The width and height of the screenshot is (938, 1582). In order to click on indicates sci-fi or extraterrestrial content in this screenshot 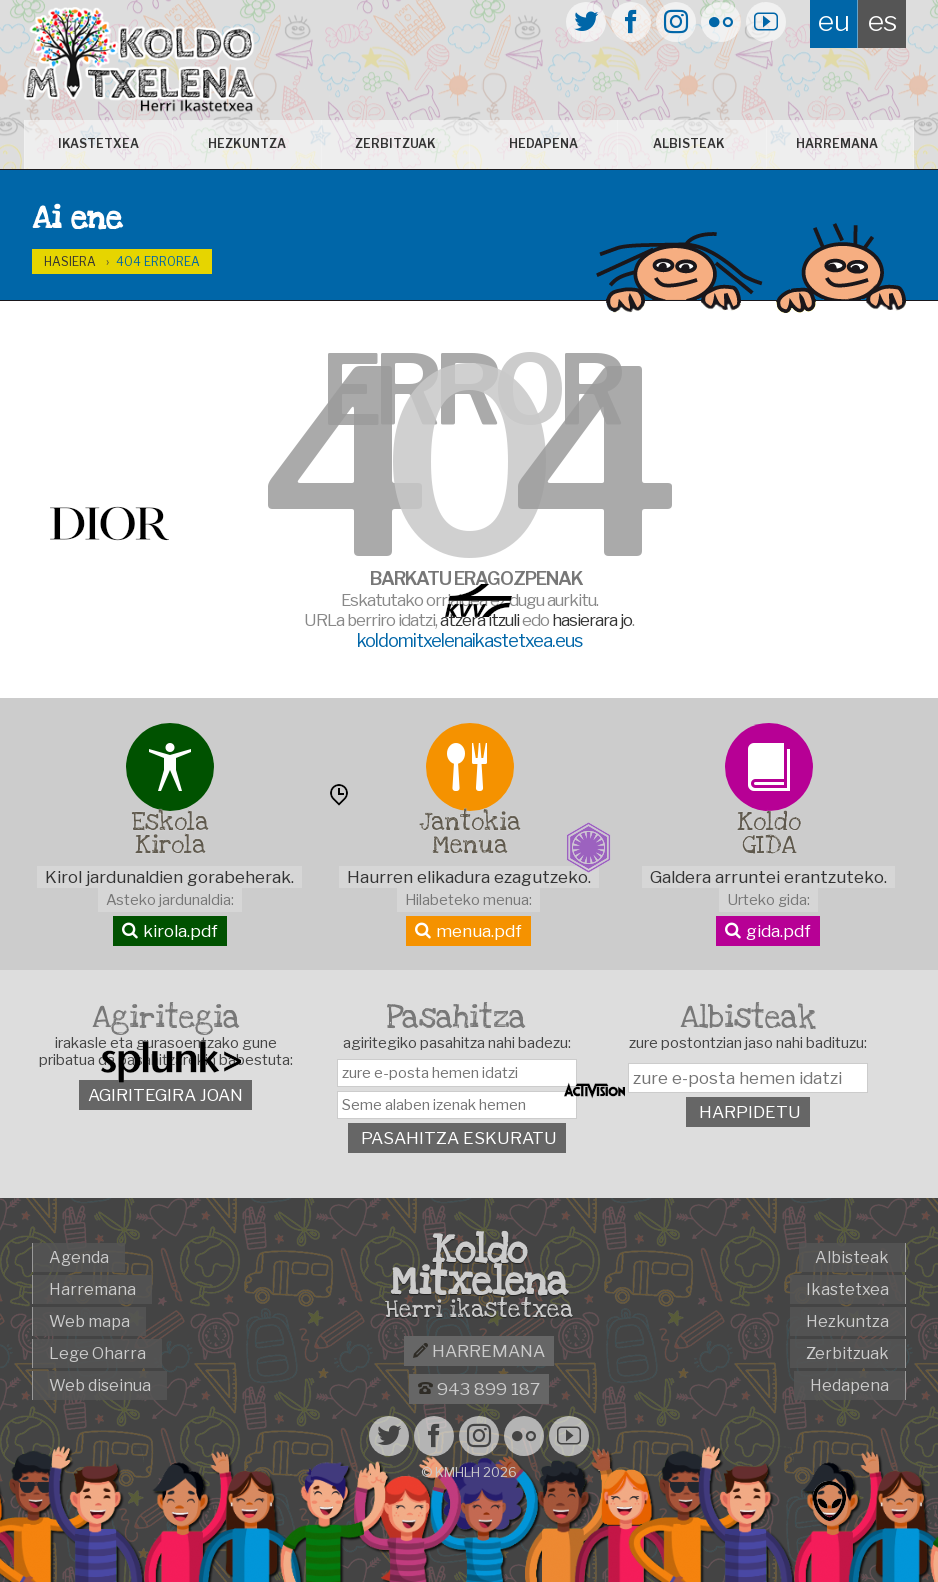, I will do `click(829, 1500)`.